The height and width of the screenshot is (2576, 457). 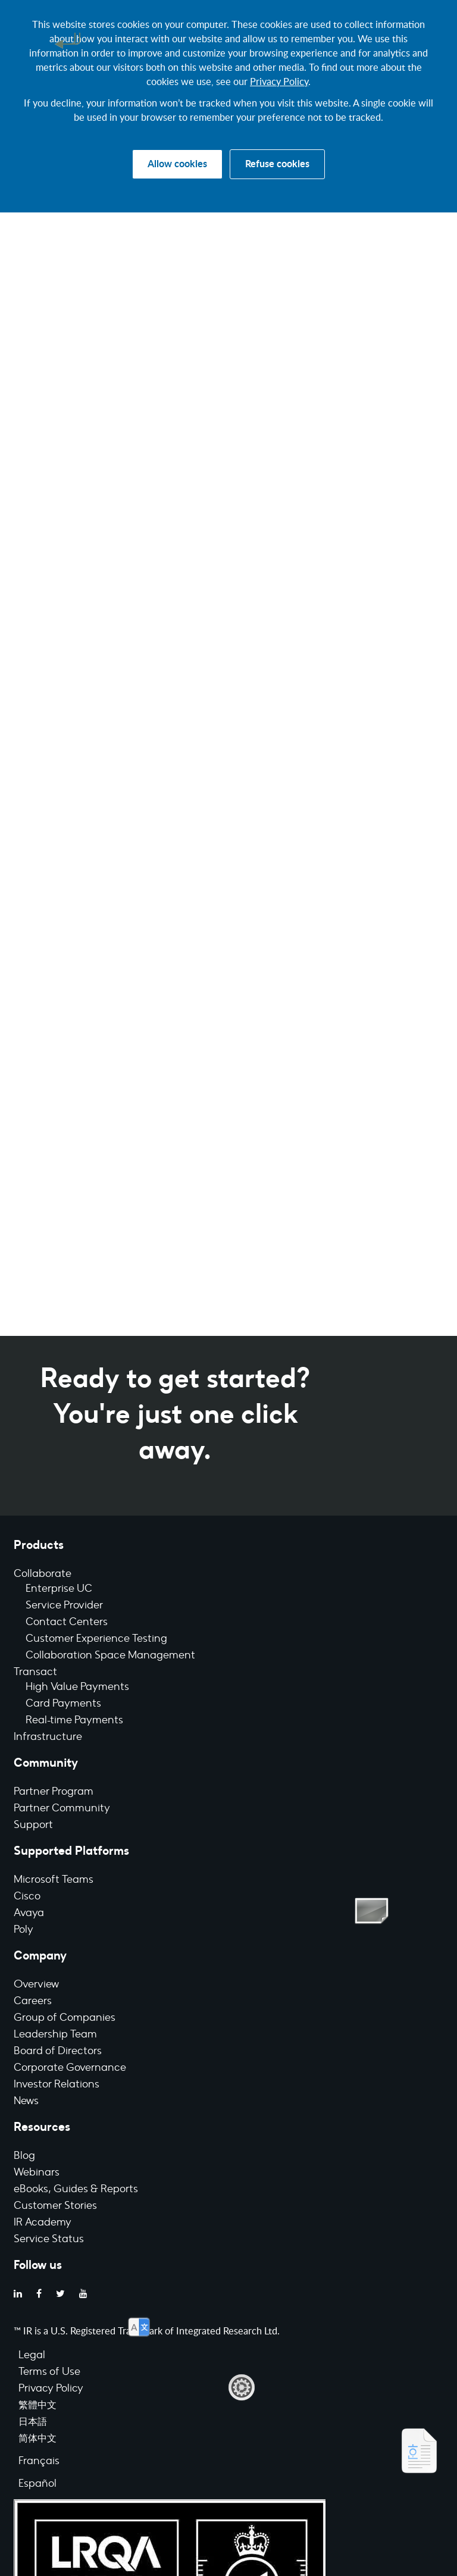 What do you see at coordinates (242, 2387) in the screenshot?
I see `view file properties and settings` at bounding box center [242, 2387].